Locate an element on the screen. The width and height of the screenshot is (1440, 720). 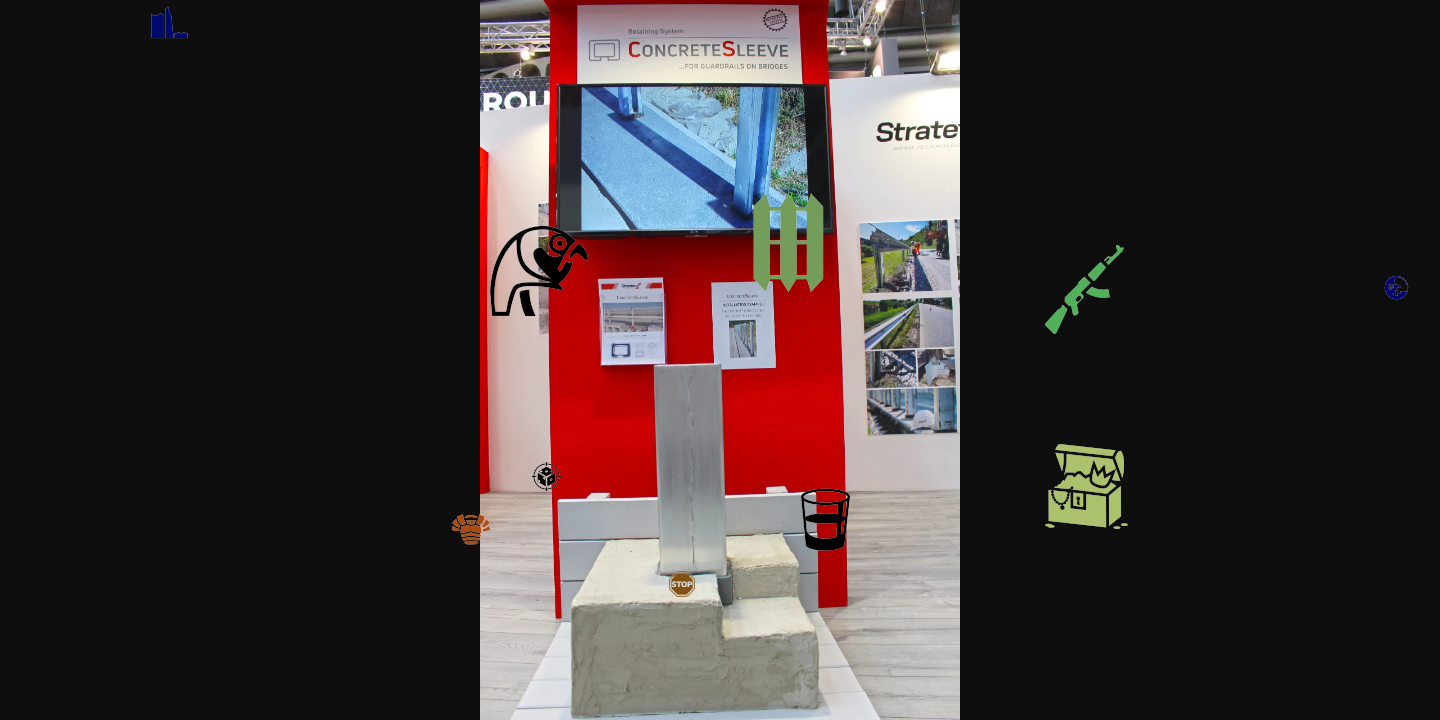
indicates a shot glass or alcoholic beverage item is located at coordinates (825, 519).